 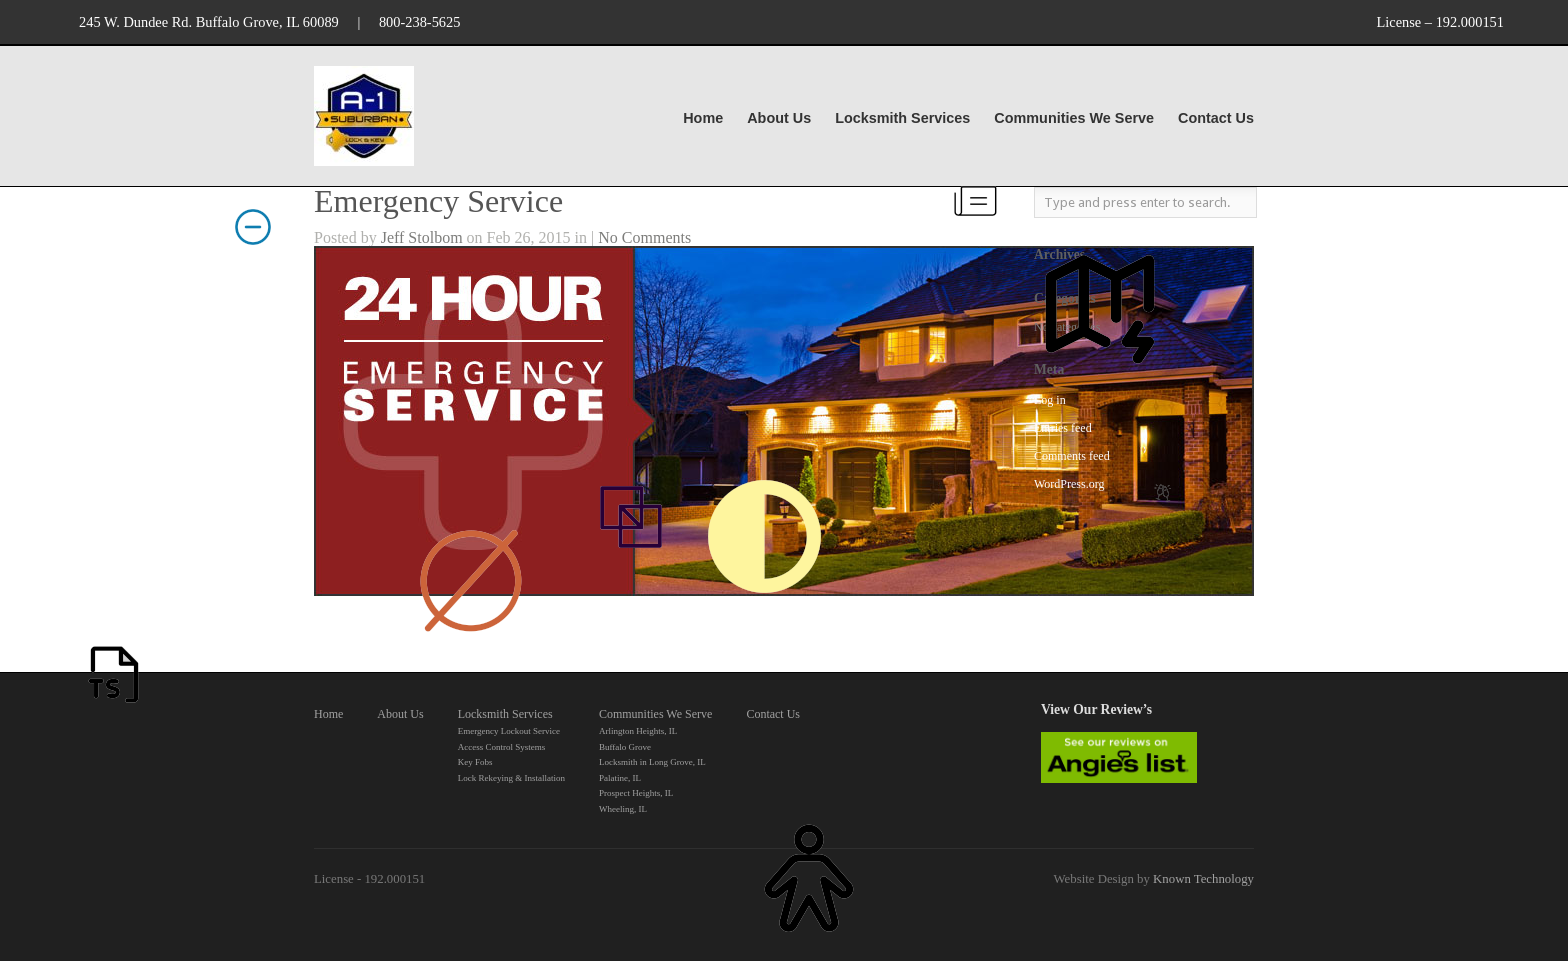 I want to click on typescript source file, so click(x=114, y=674).